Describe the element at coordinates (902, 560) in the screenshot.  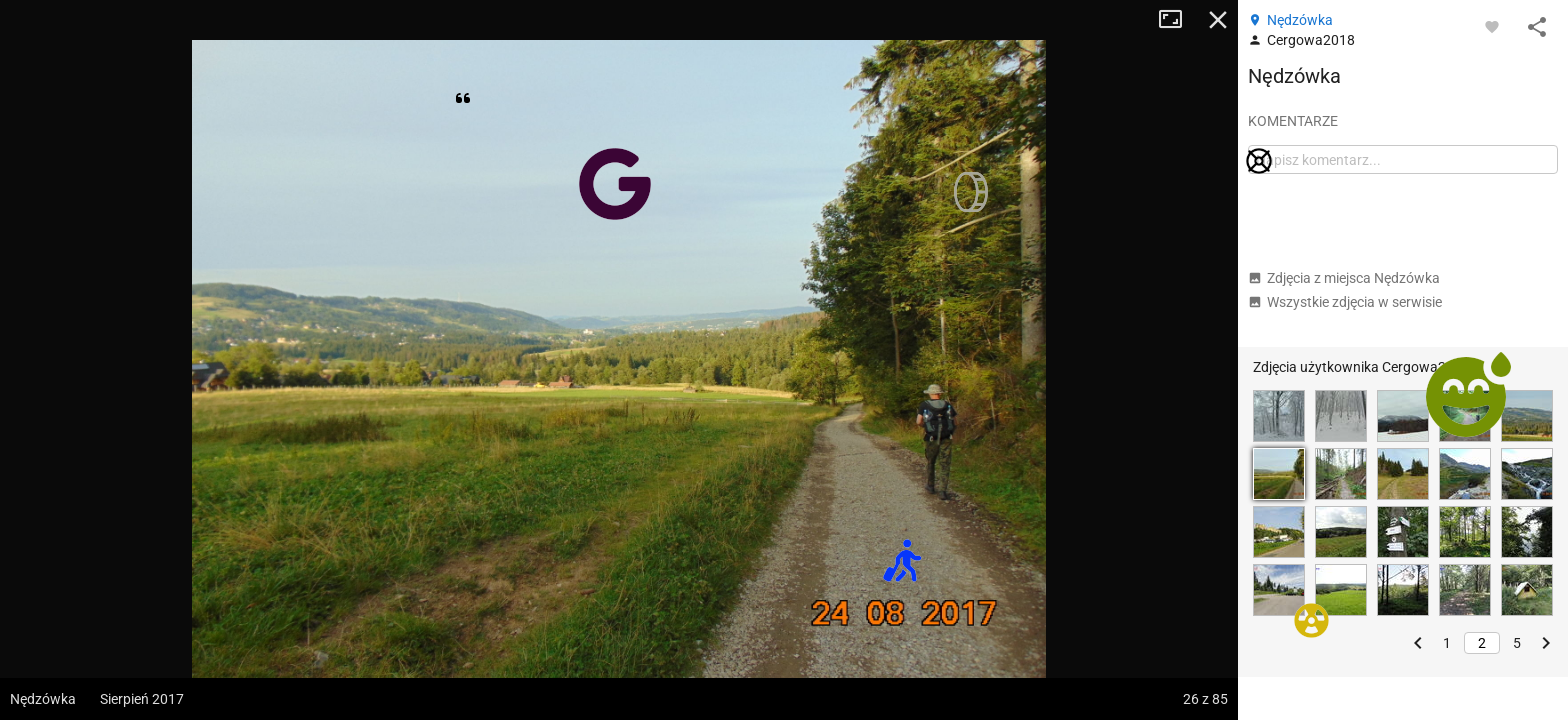
I see `indicates travel or transportation section` at that location.